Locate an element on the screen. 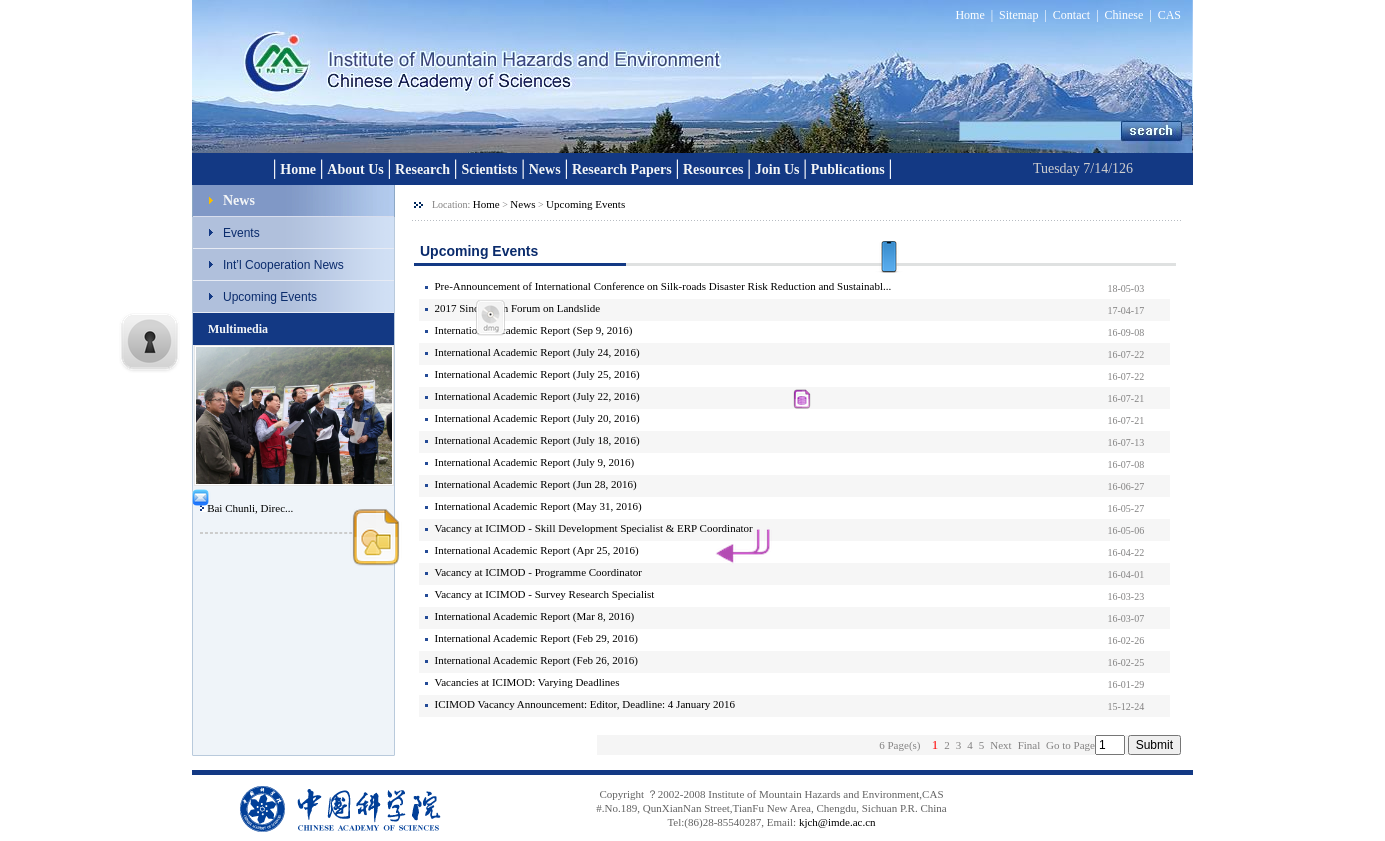  enter password to authenticate is located at coordinates (149, 342).